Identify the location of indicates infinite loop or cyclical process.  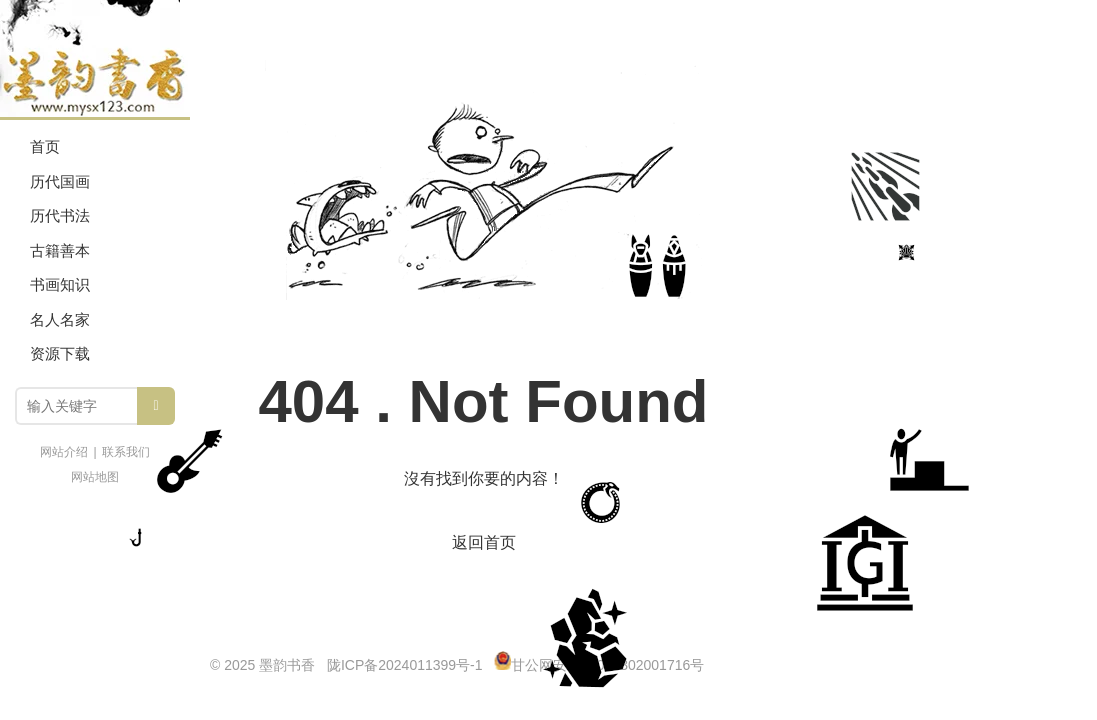
(600, 502).